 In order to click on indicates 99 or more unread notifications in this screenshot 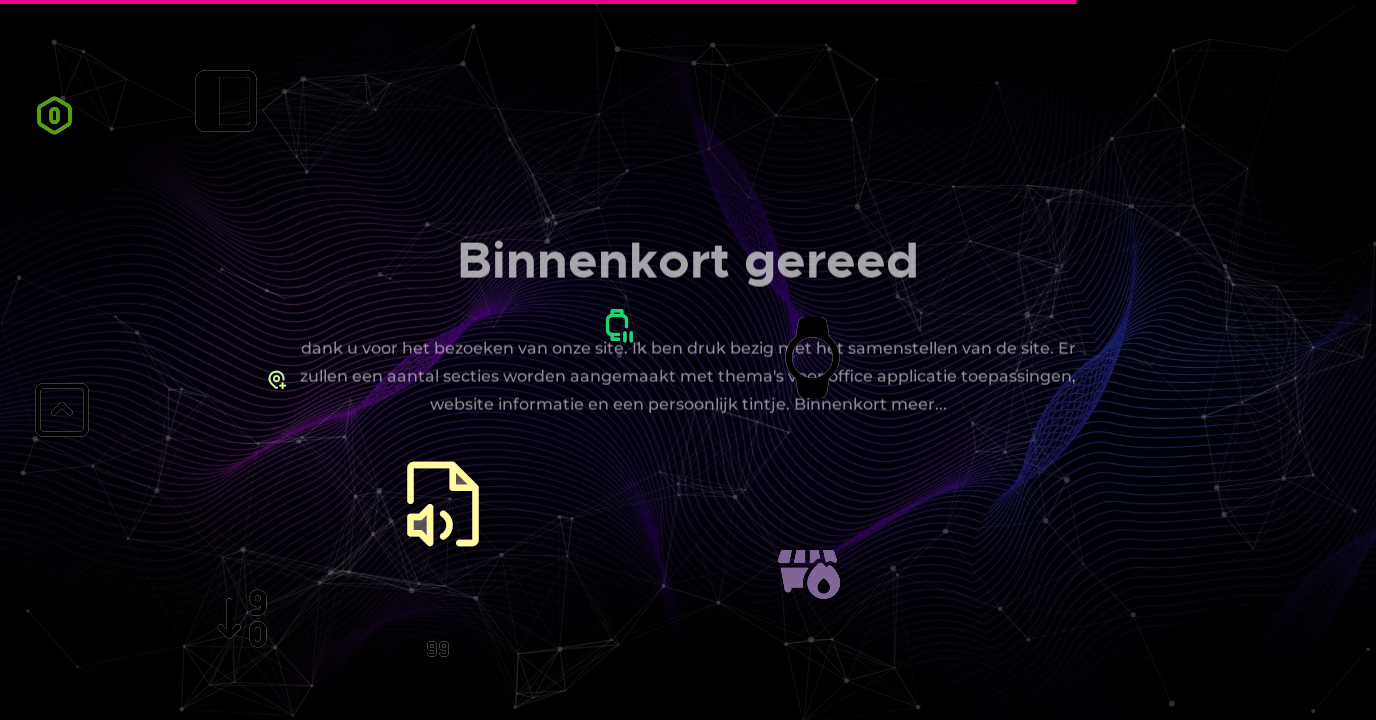, I will do `click(438, 649)`.